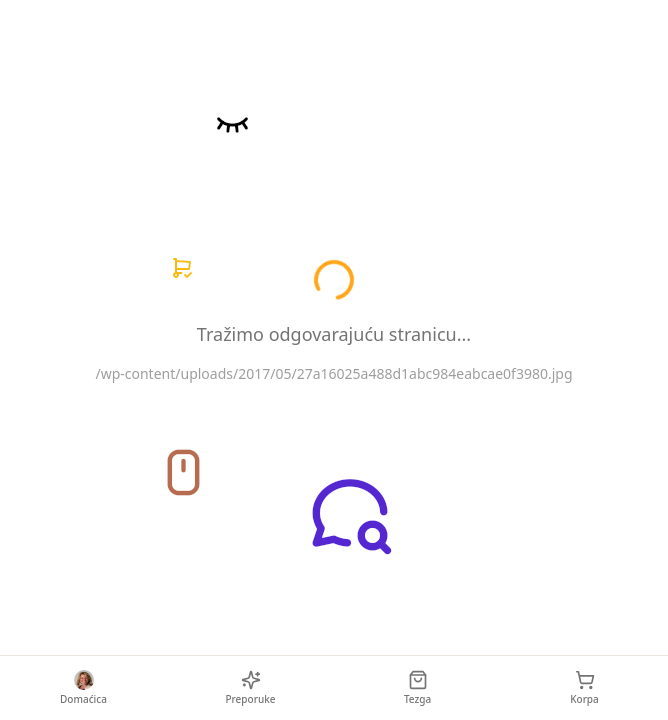 The height and width of the screenshot is (720, 668). I want to click on mouse input device settings, so click(183, 472).